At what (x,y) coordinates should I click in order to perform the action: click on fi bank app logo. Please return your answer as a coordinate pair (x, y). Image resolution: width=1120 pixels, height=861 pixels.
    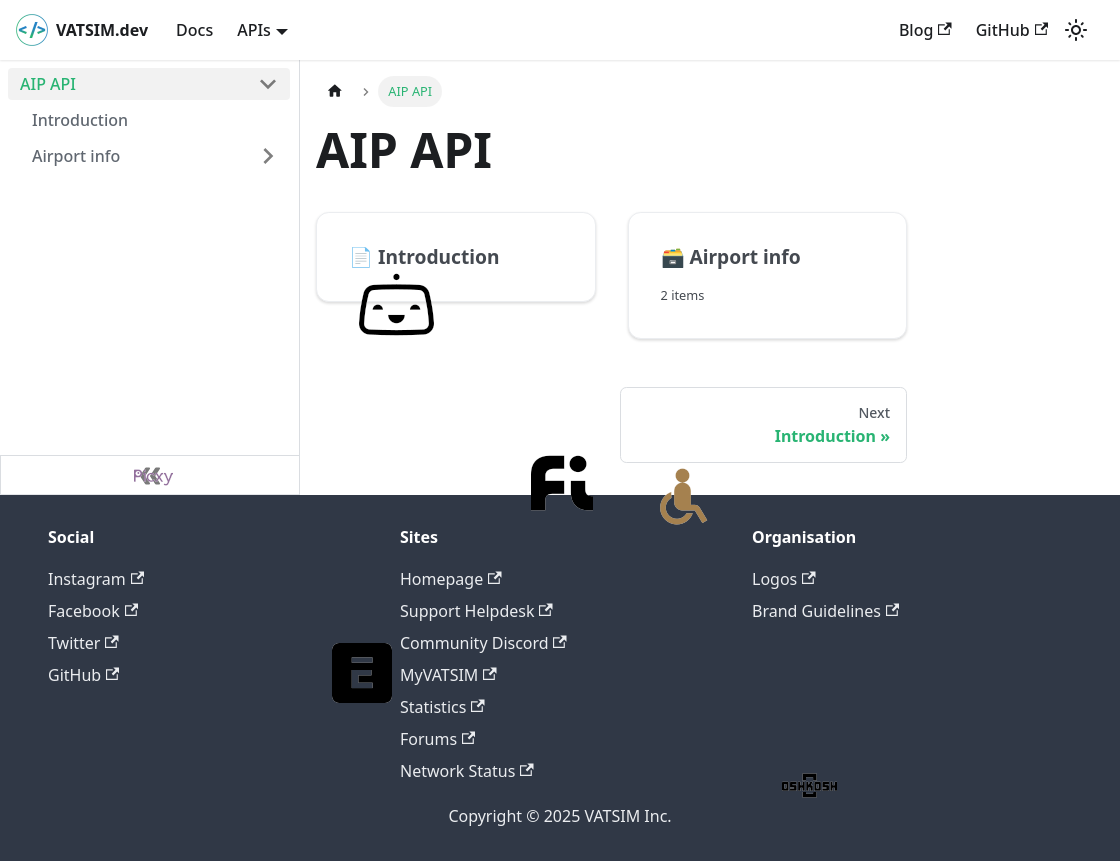
    Looking at the image, I should click on (562, 483).